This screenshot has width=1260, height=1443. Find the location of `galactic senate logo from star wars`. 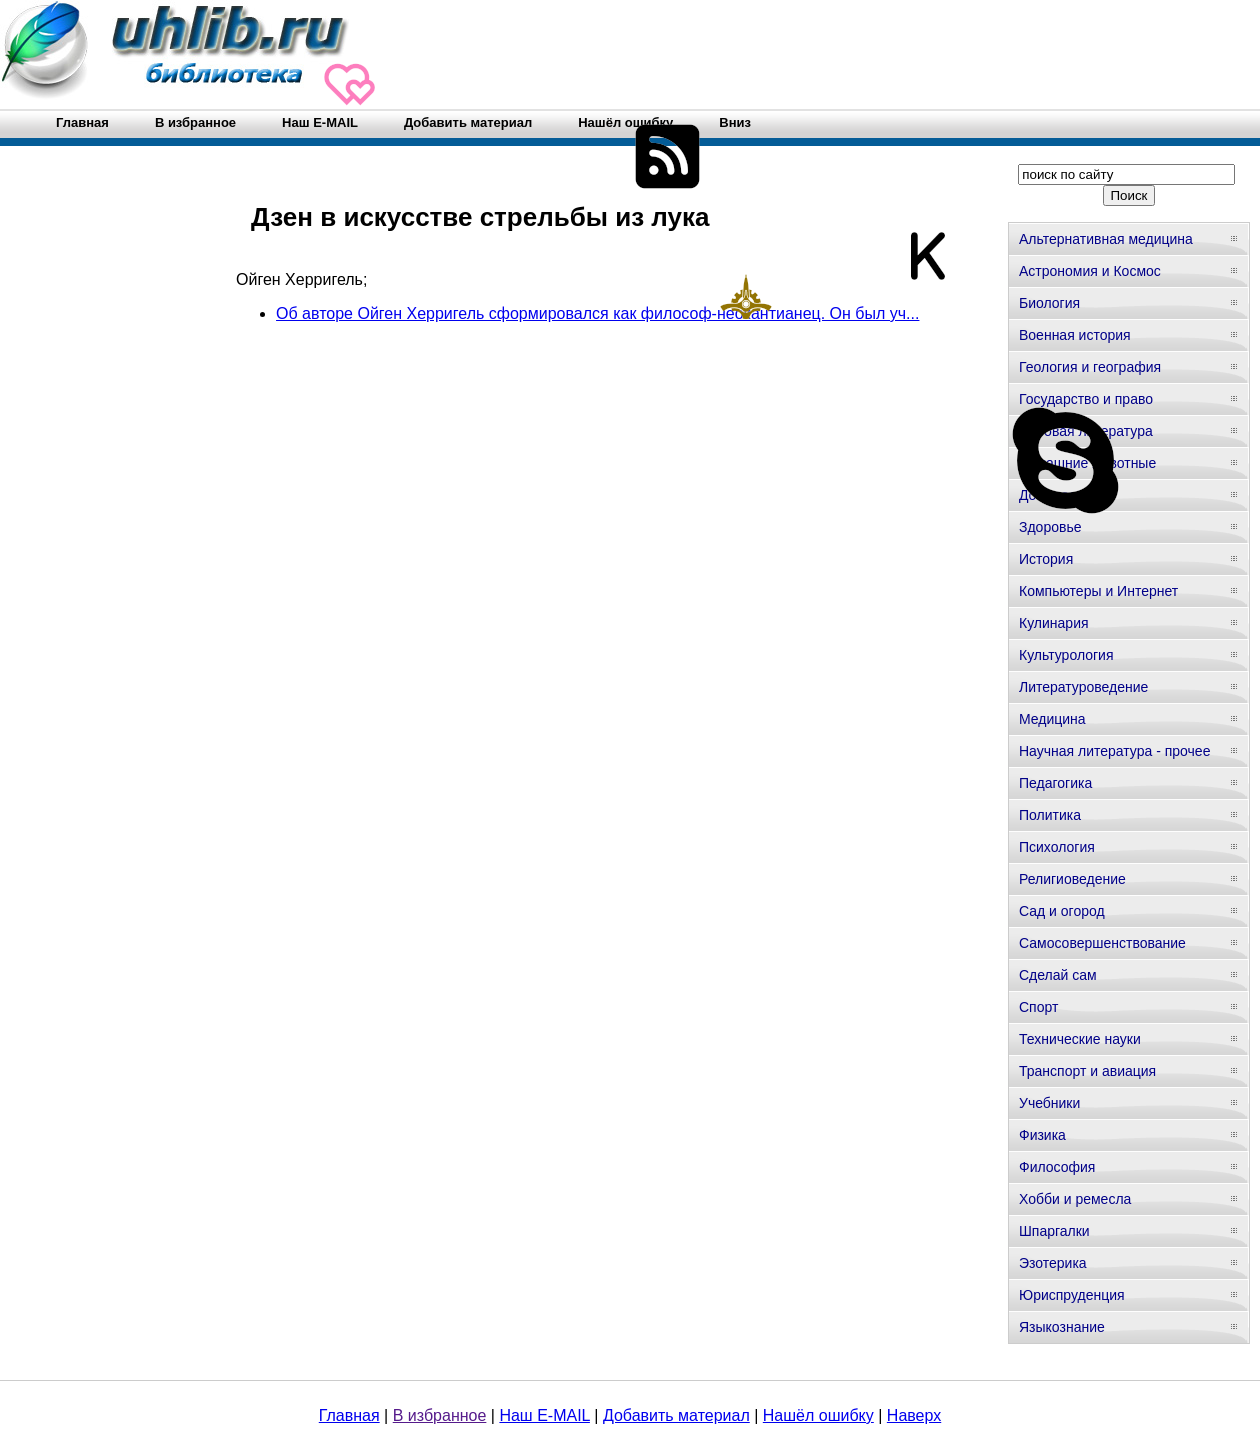

galactic senate logo from star wars is located at coordinates (746, 297).